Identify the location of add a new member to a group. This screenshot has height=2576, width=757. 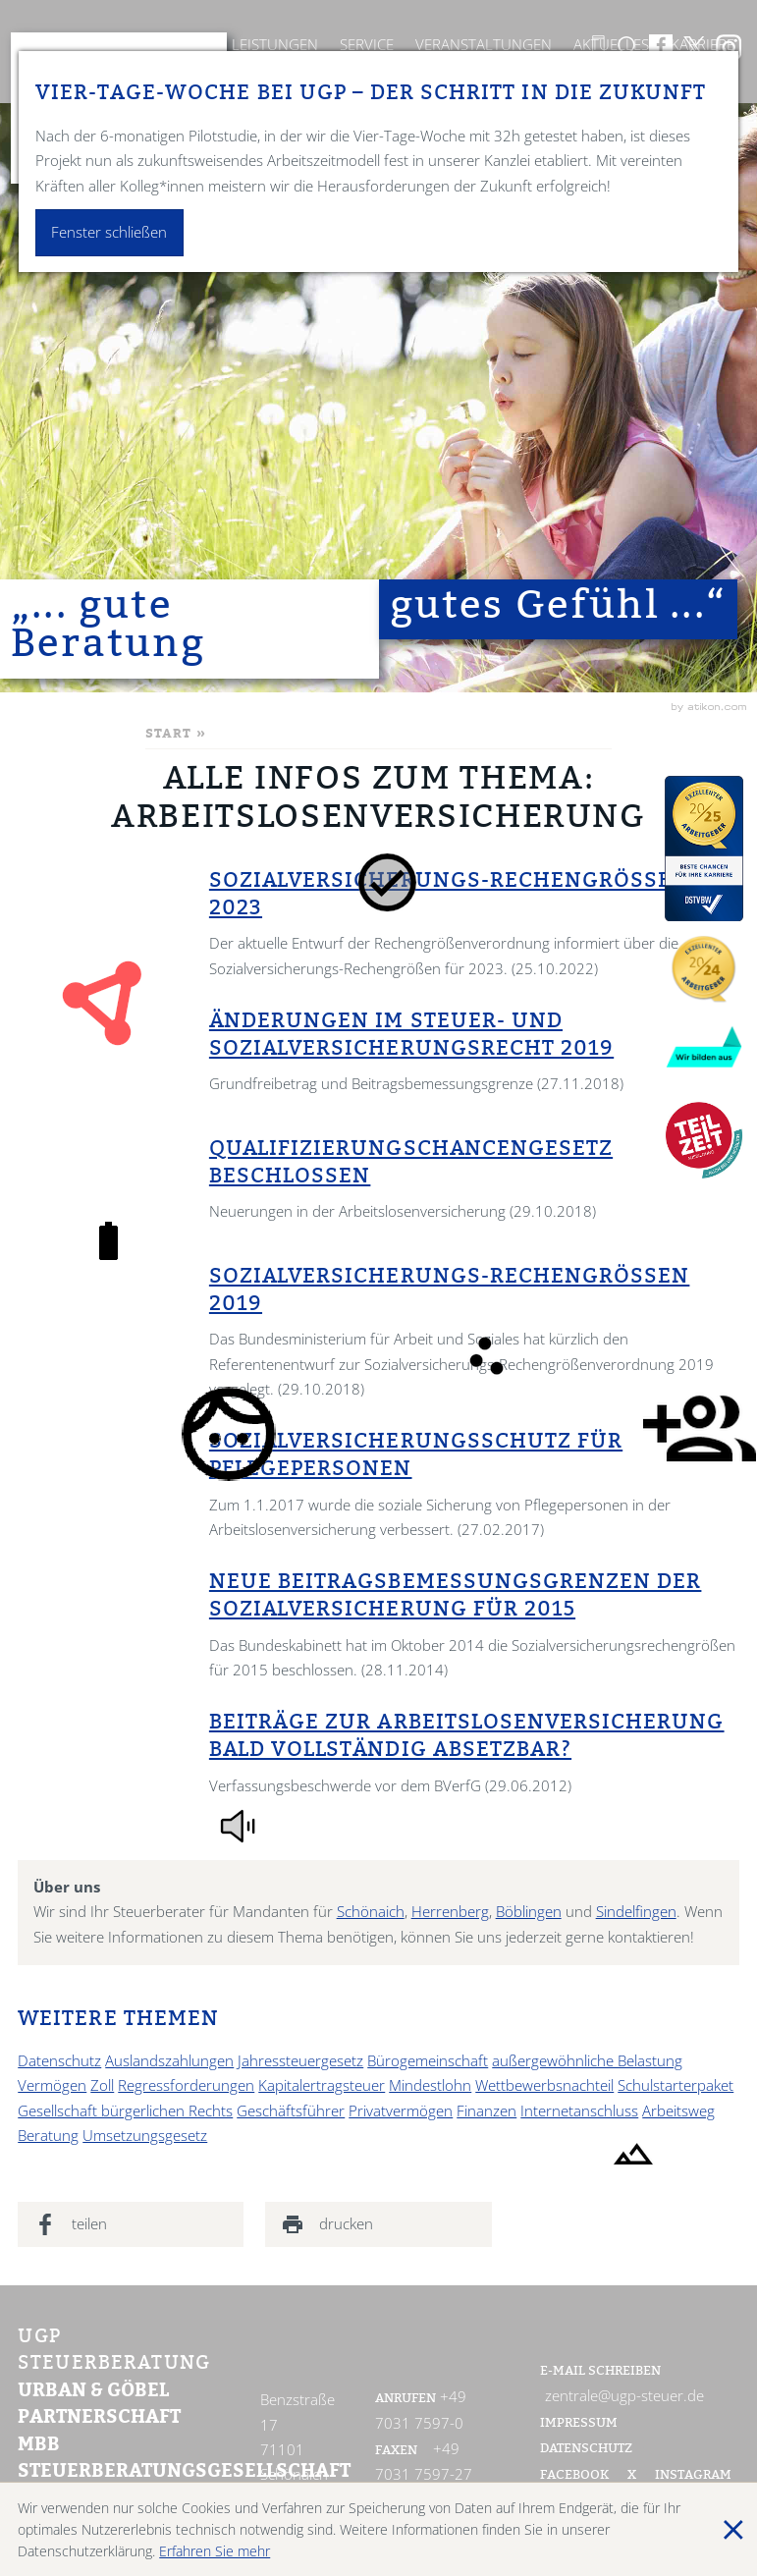
(699, 1428).